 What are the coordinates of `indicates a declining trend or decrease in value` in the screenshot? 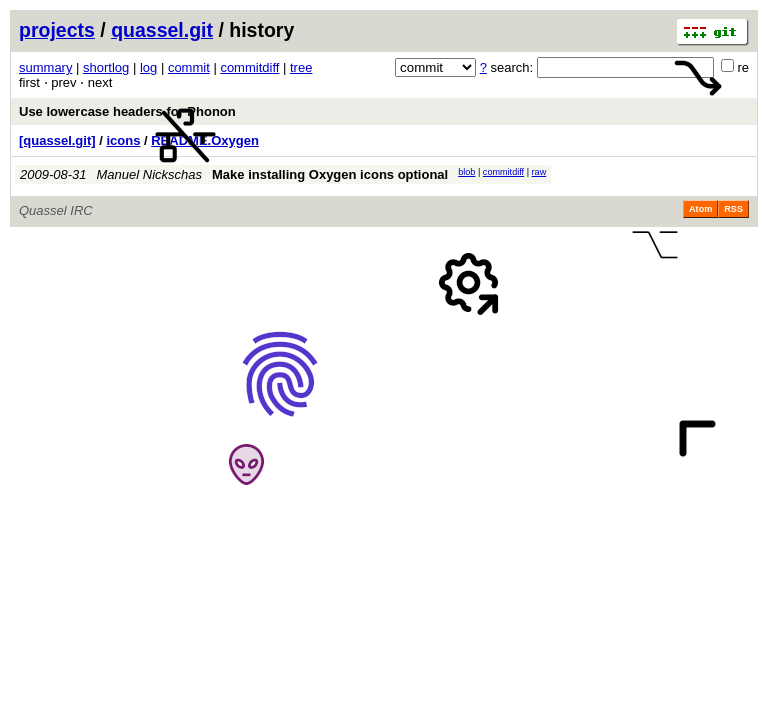 It's located at (698, 77).